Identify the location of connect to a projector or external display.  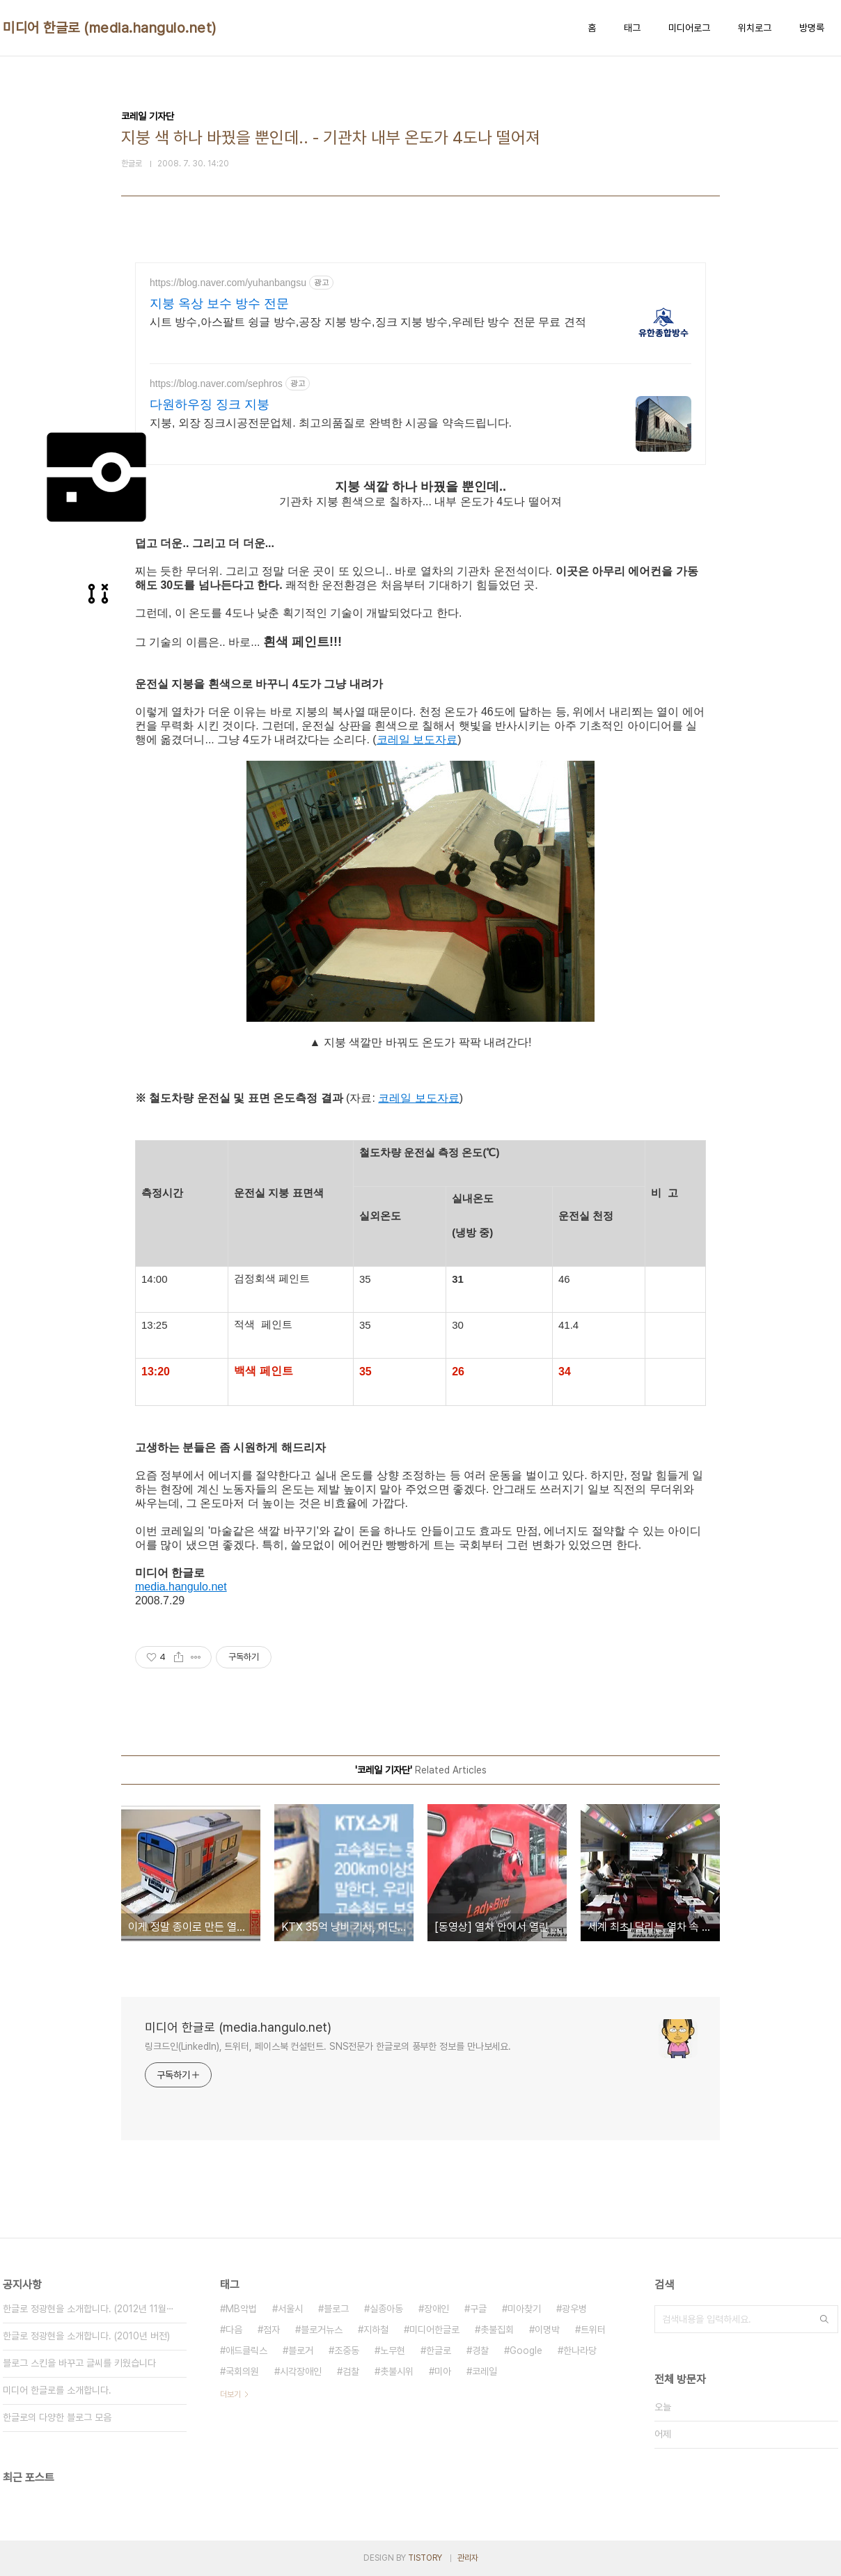
(96, 477).